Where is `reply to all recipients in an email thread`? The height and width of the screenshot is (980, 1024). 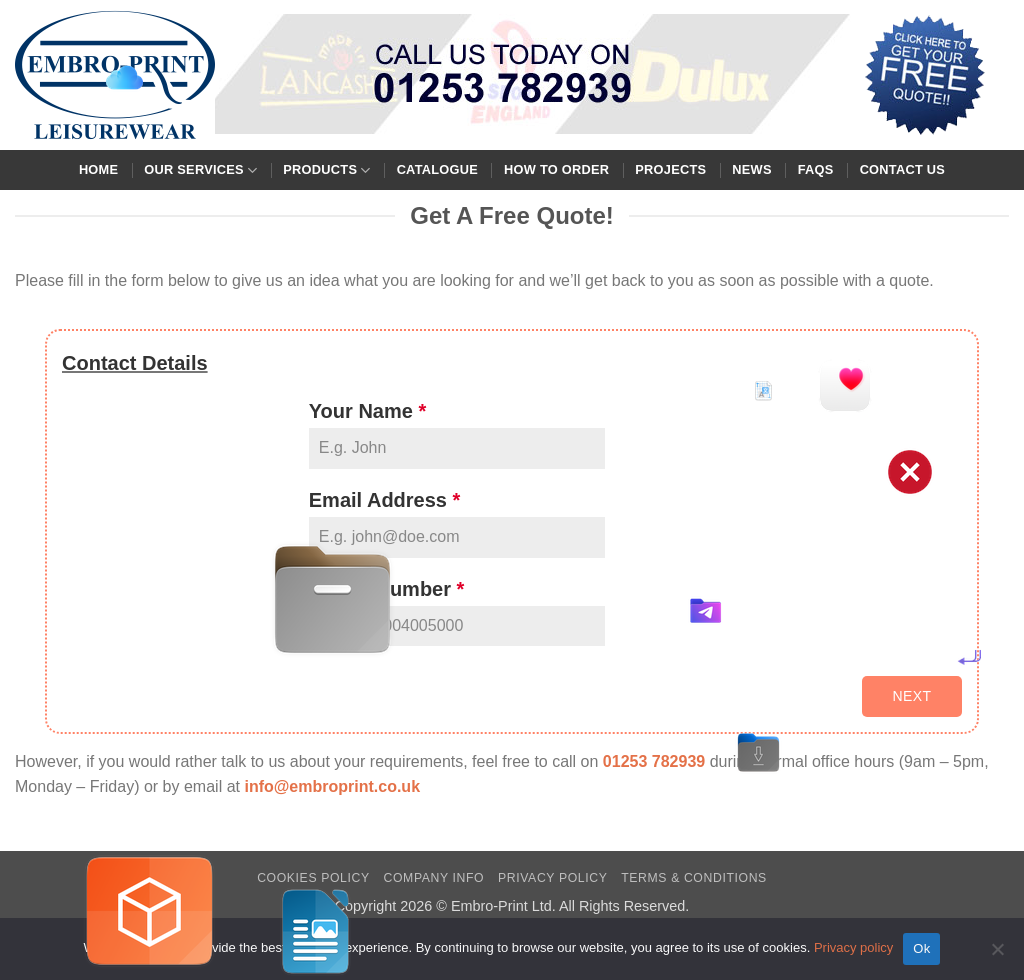
reply to all recipients in an email thread is located at coordinates (969, 656).